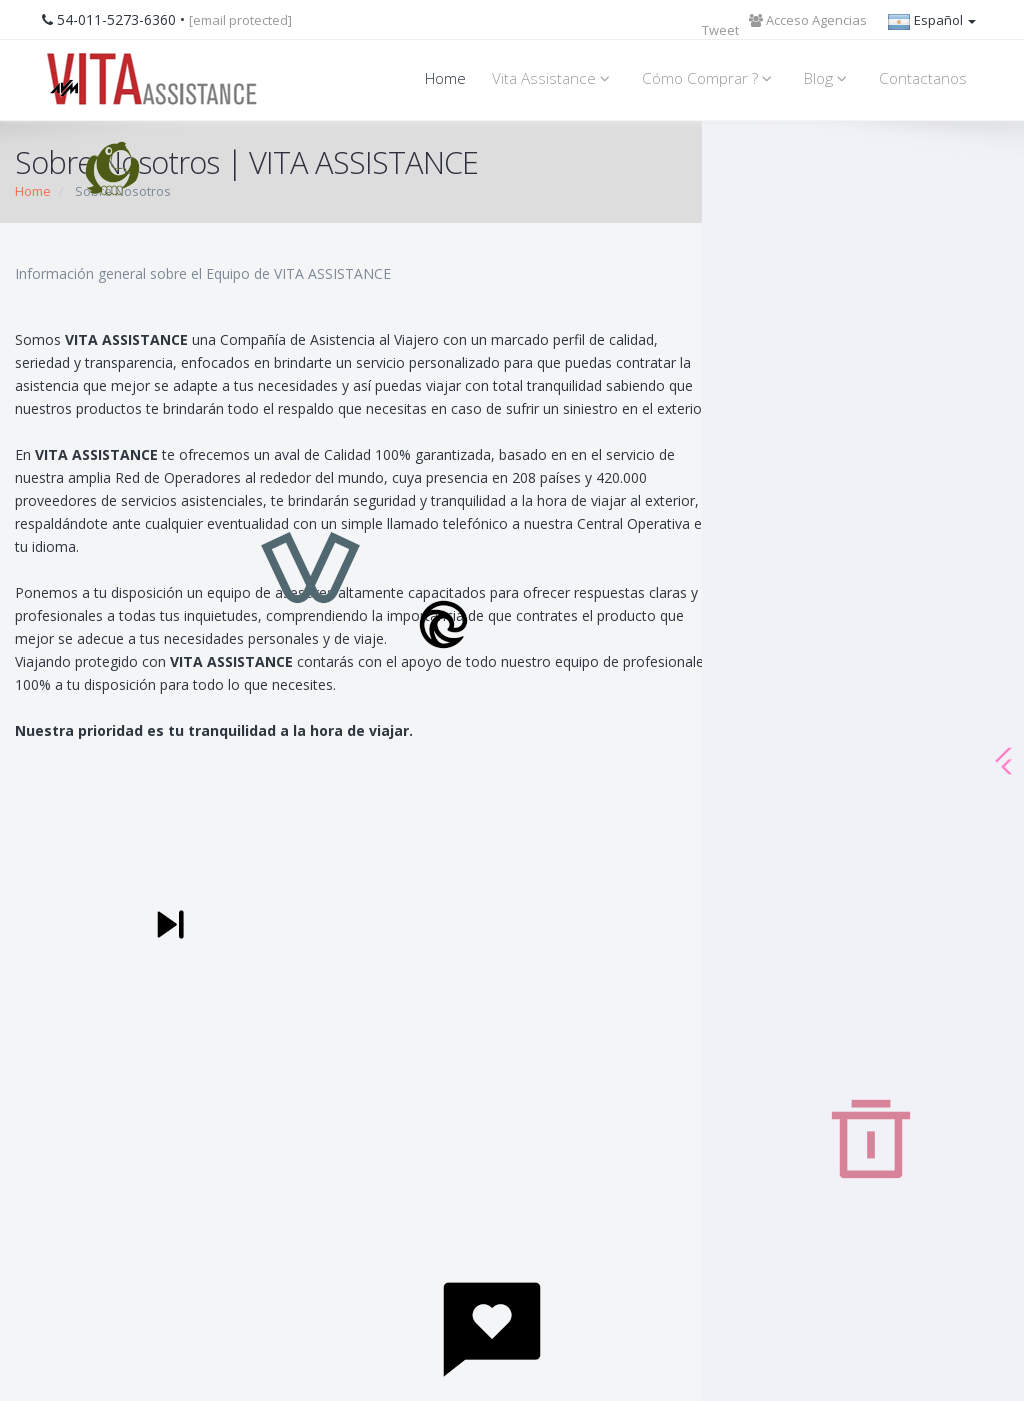  Describe the element at coordinates (443, 624) in the screenshot. I see `open Microsoft Edge browser` at that location.